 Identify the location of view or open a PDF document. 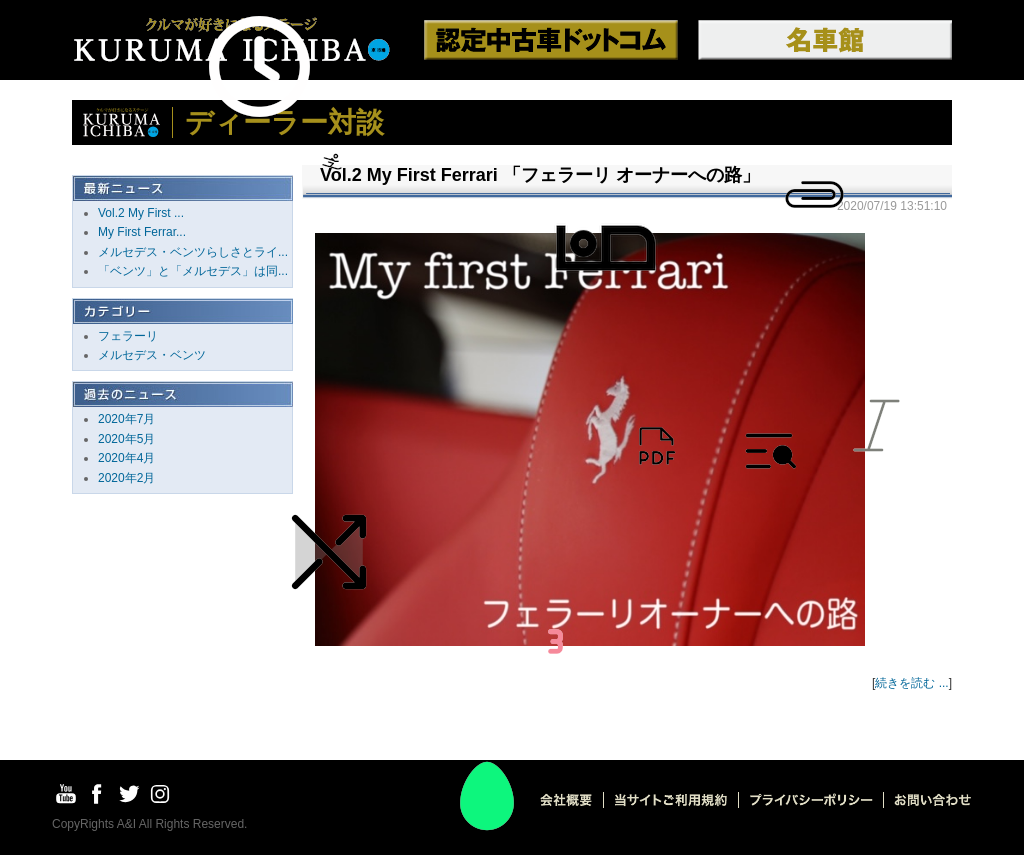
(656, 447).